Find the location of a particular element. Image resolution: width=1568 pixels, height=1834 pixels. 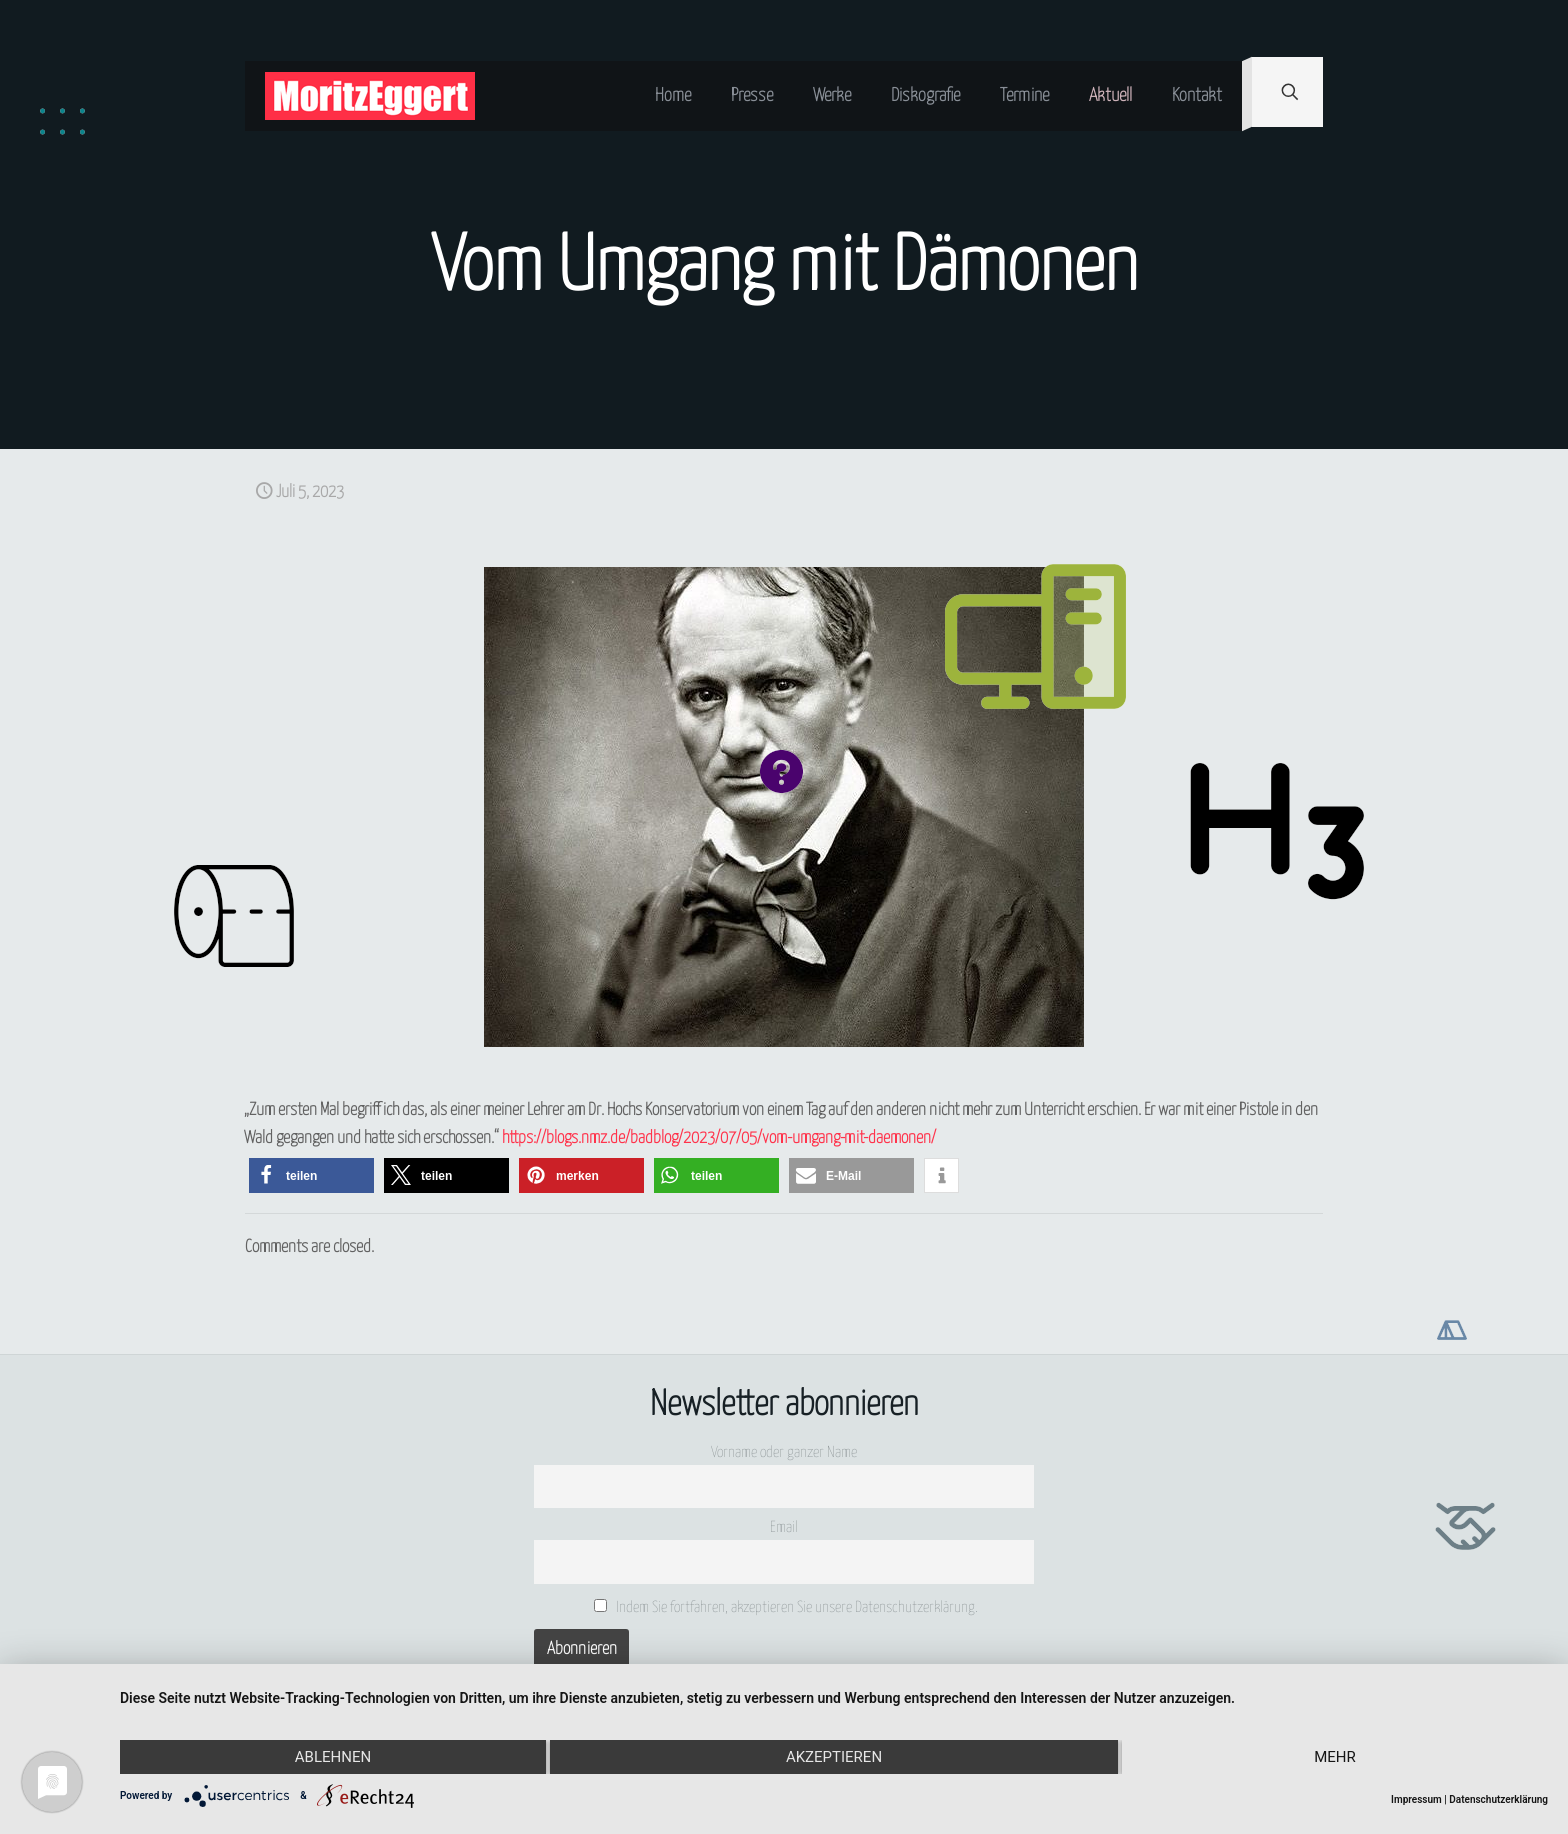

drag to reorder or rearrange items is located at coordinates (62, 121).